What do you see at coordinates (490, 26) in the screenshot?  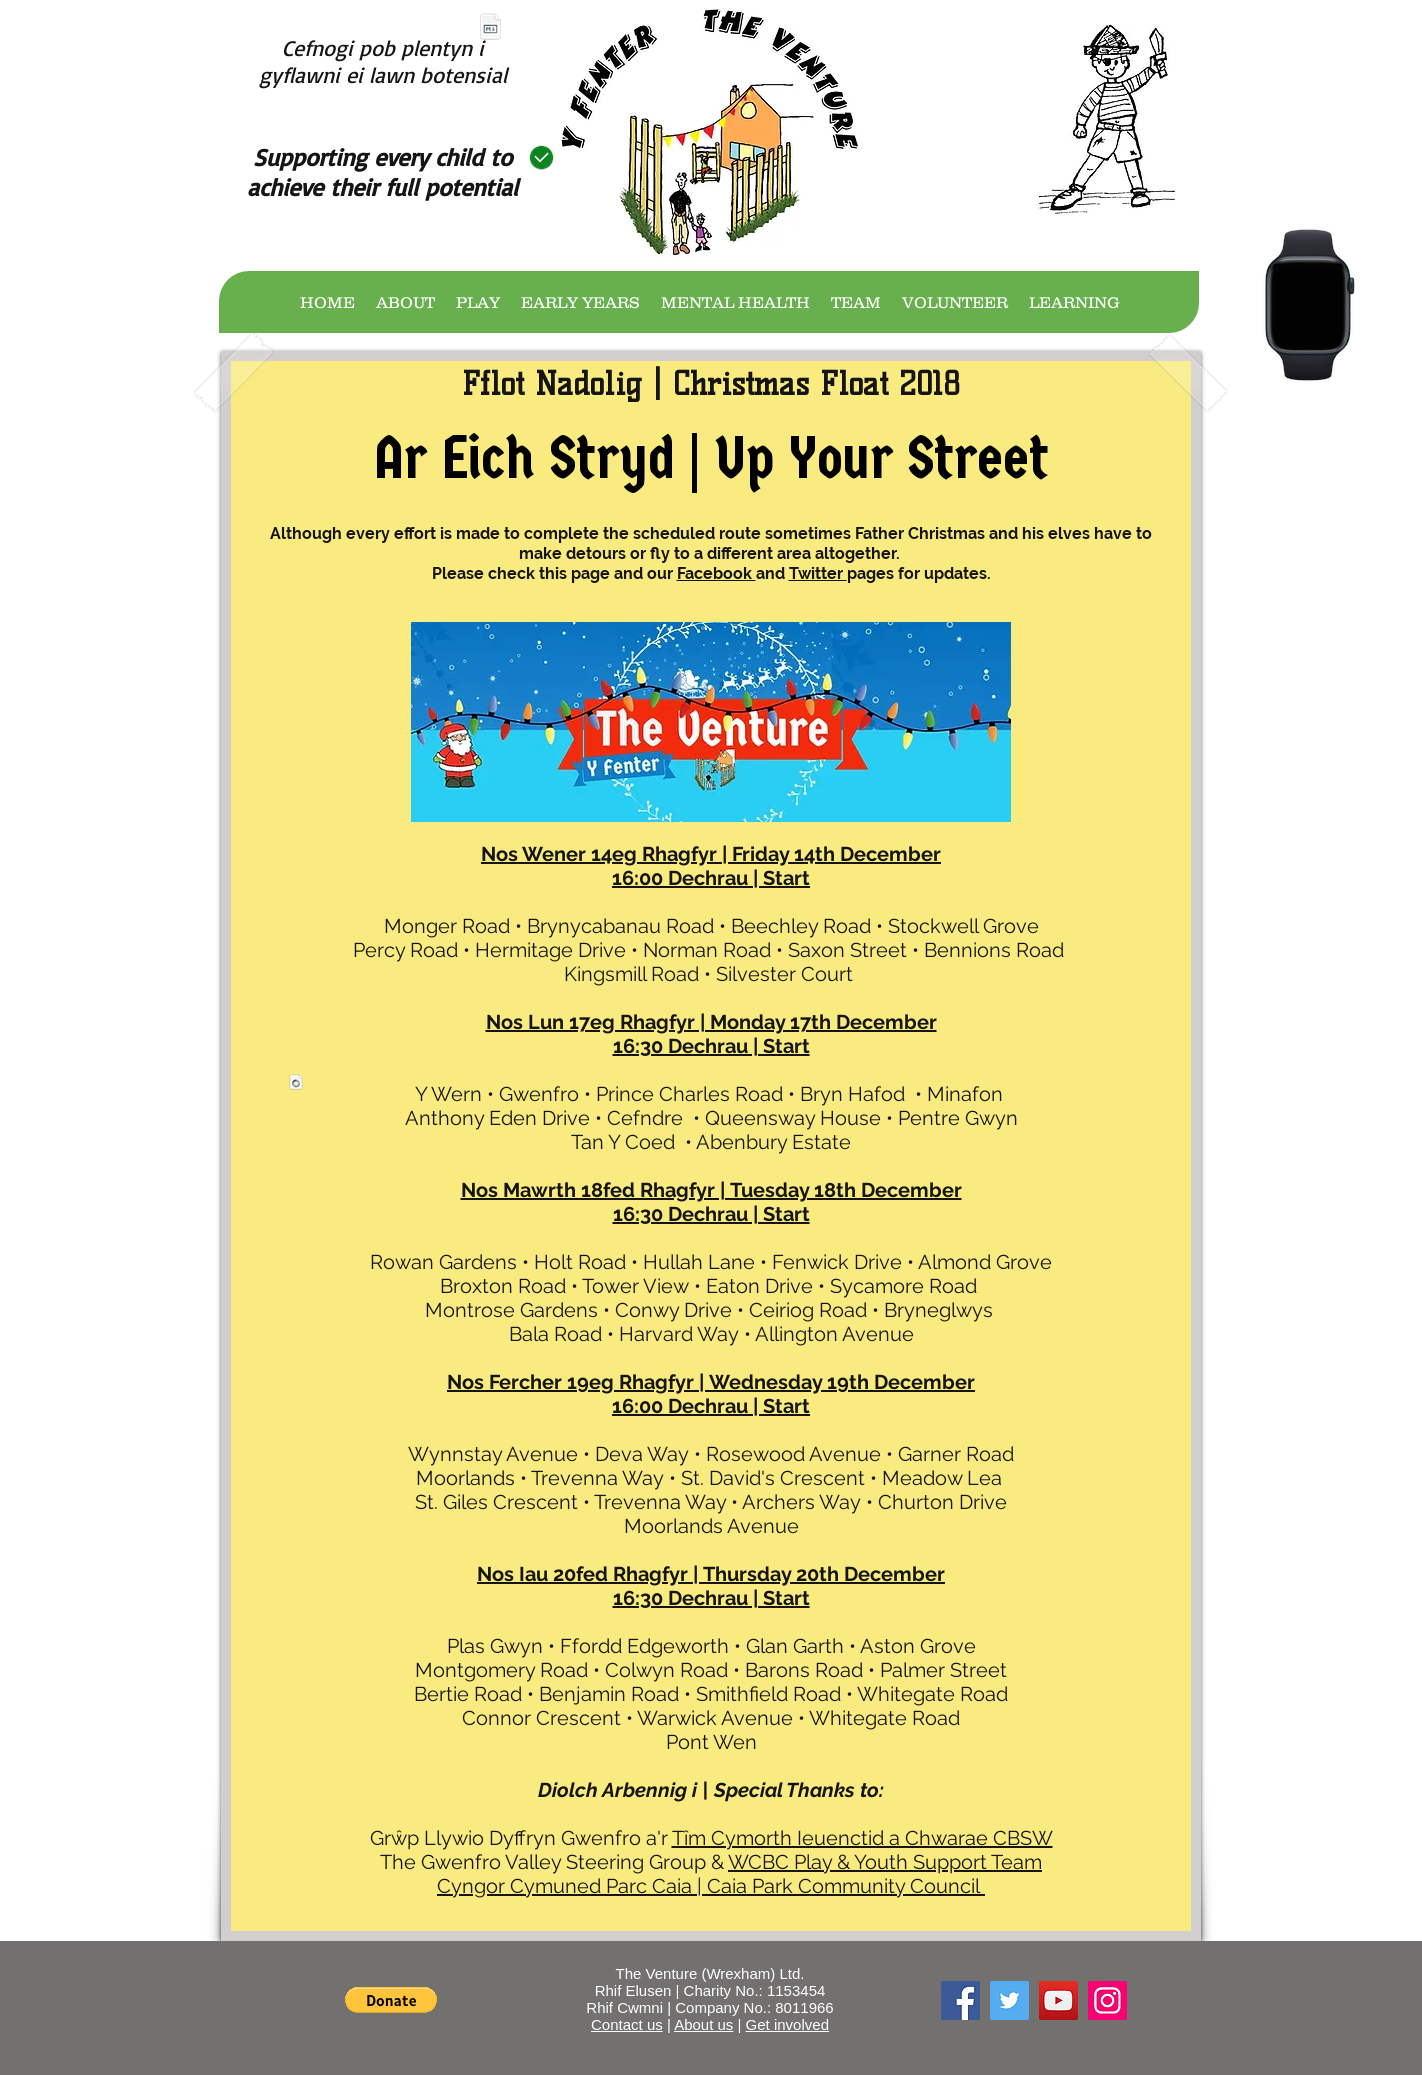 I see `a markdown text file` at bounding box center [490, 26].